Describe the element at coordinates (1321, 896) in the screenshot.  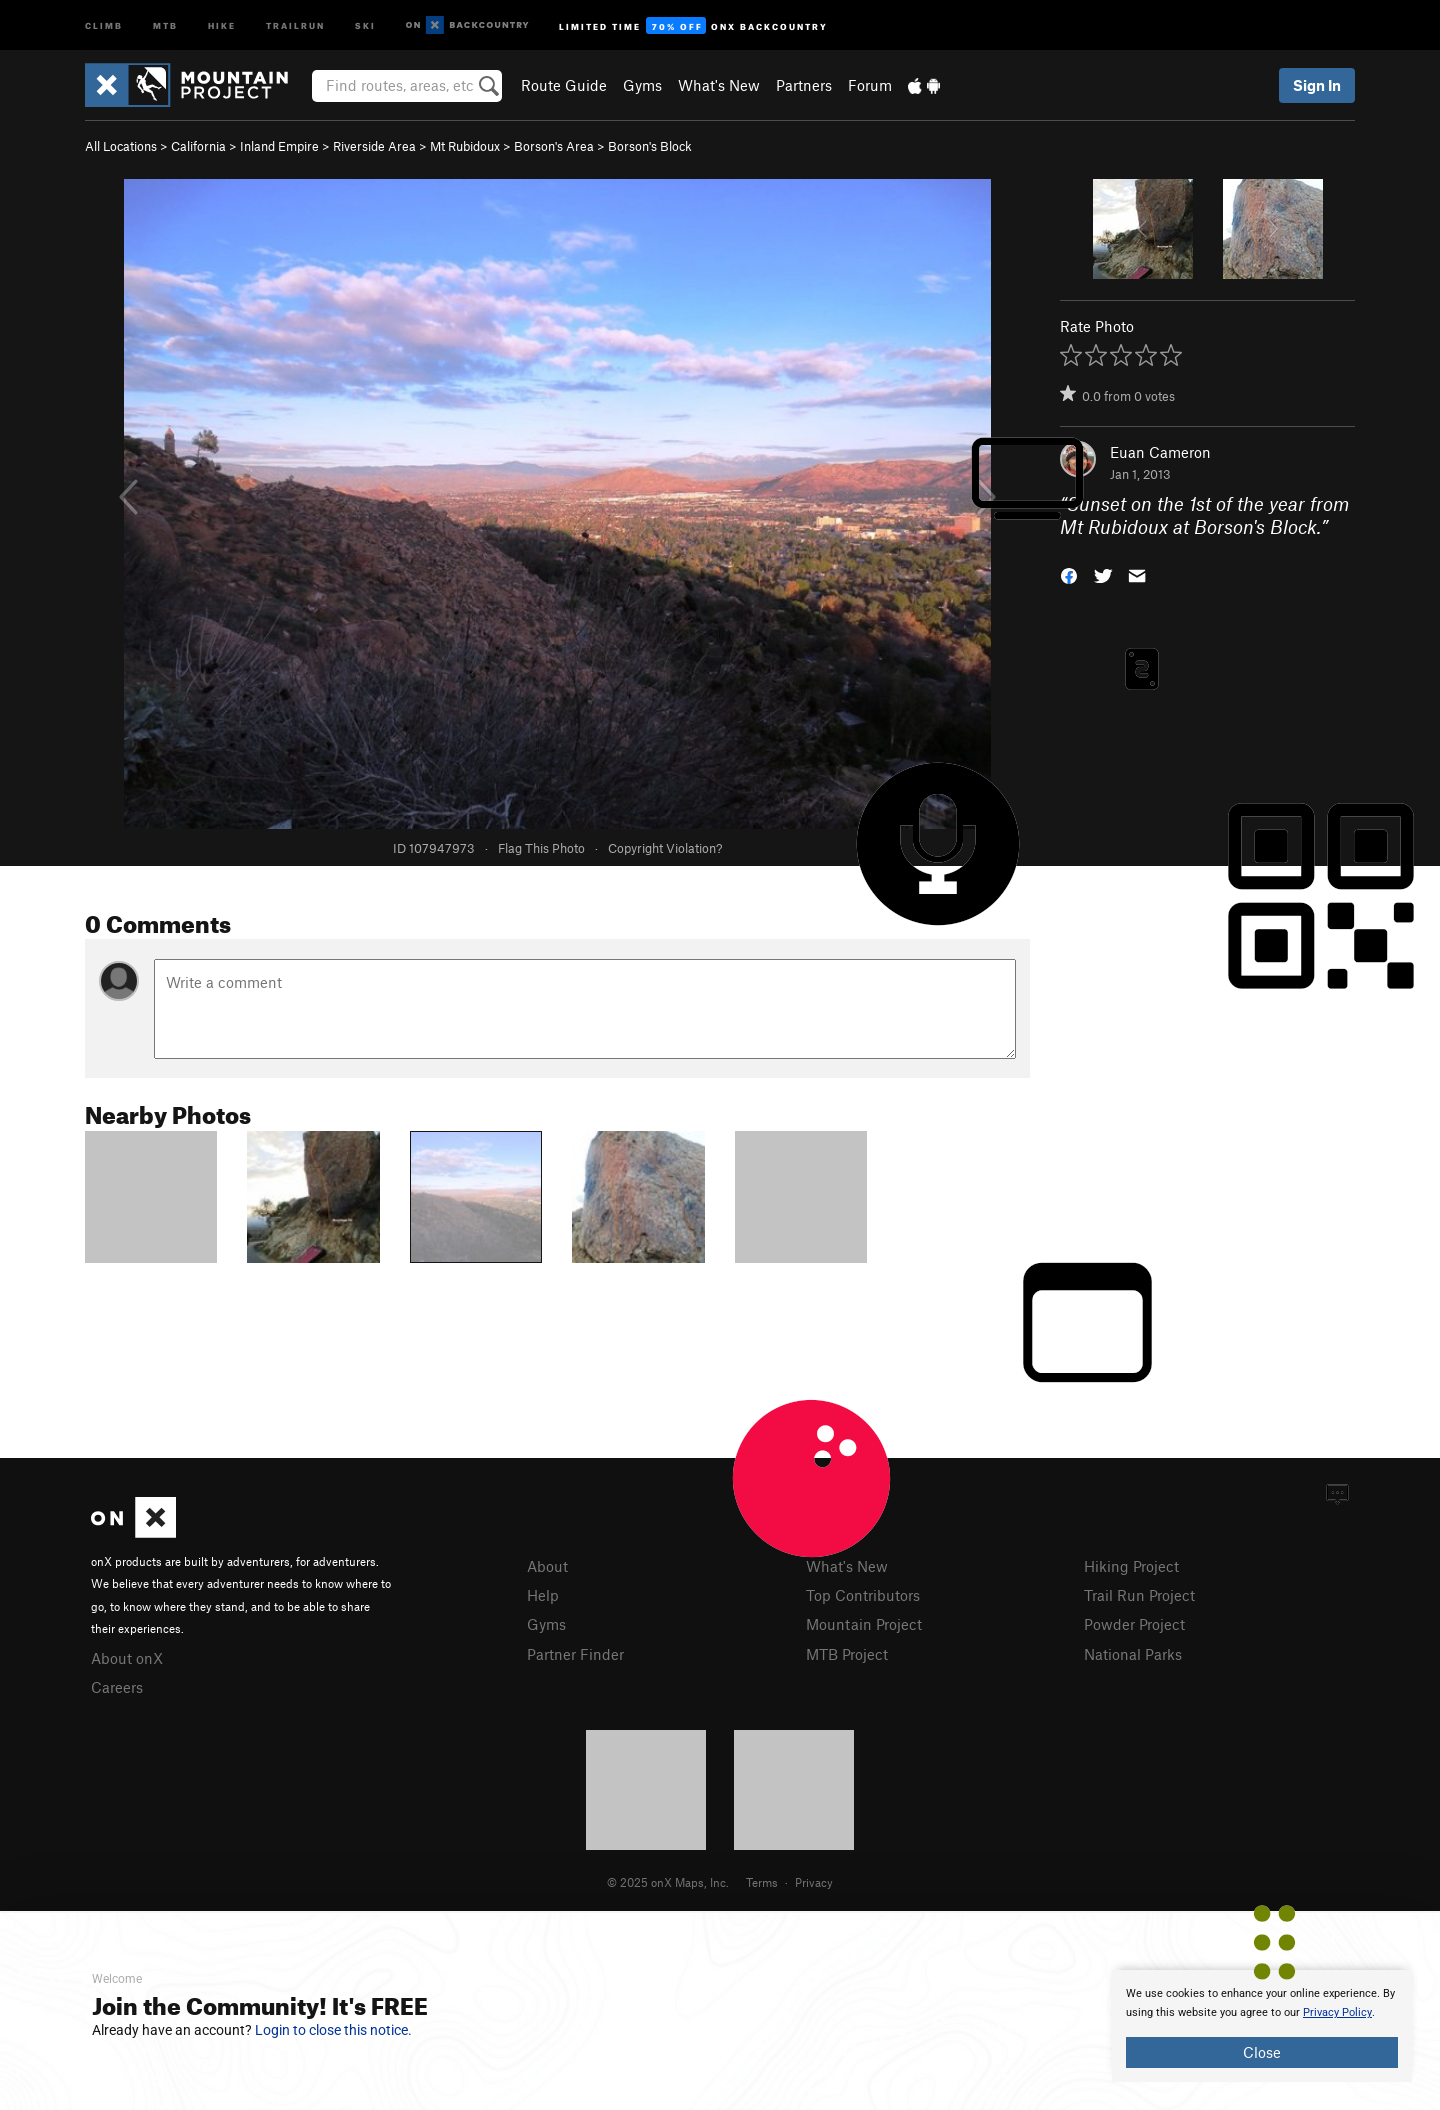
I see `scan or generate a QR code` at that location.